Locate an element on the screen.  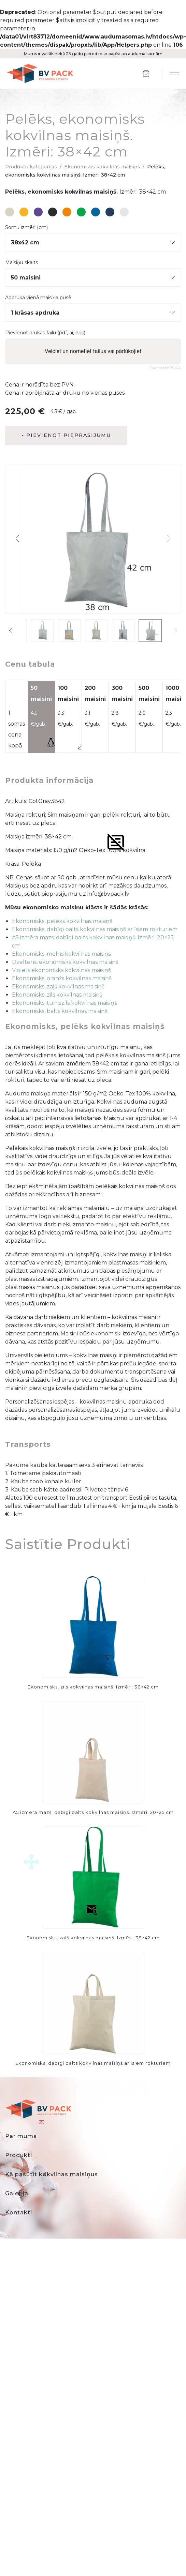
navigate to the bottom-left or previous item is located at coordinates (80, 747).